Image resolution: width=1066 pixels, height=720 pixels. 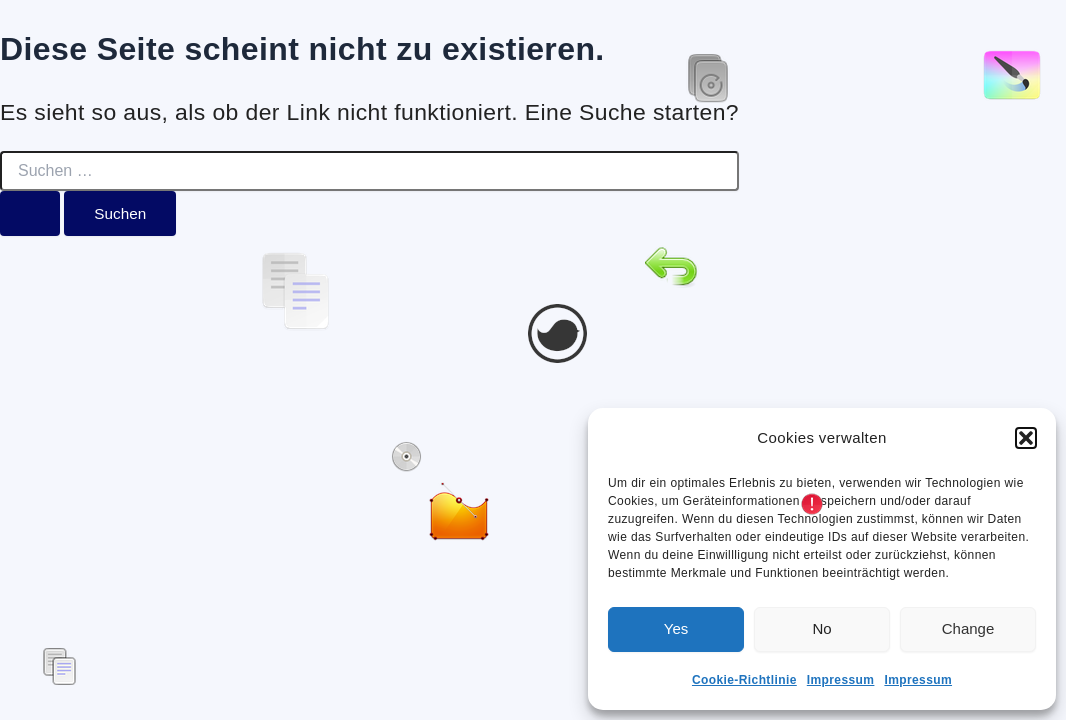 What do you see at coordinates (295, 290) in the screenshot?
I see `copy selected content to clipboard` at bounding box center [295, 290].